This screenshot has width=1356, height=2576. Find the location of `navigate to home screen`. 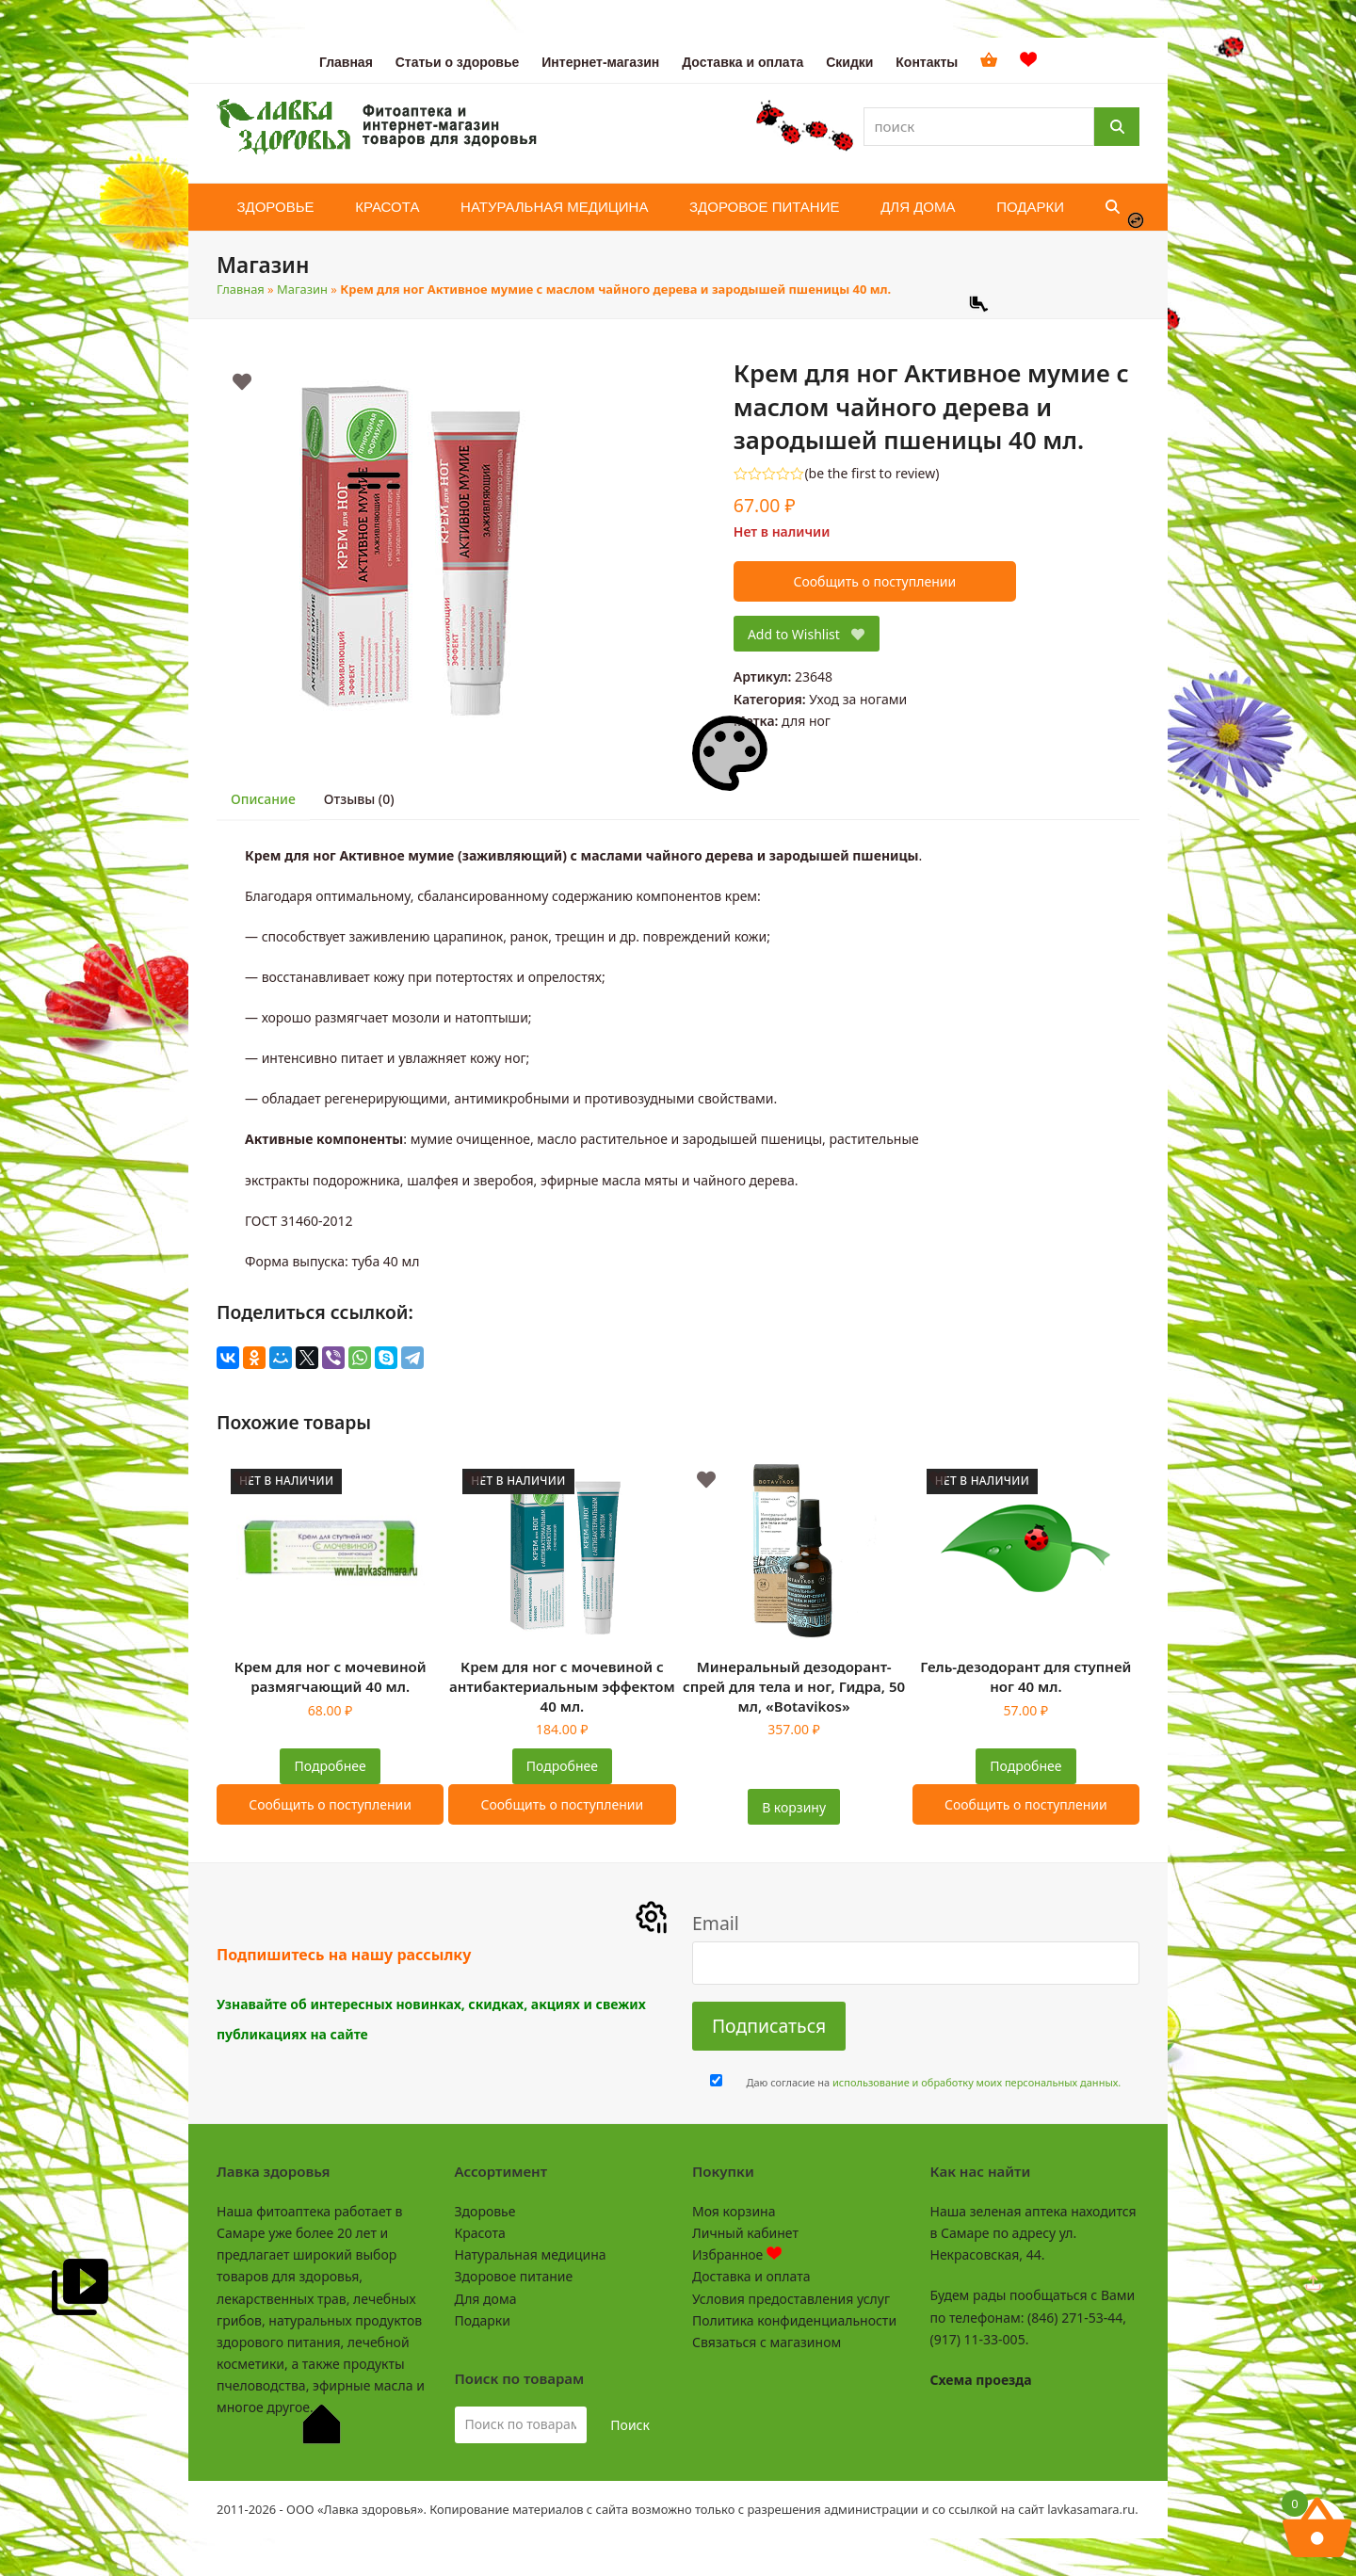

navigate to home screen is located at coordinates (321, 2424).